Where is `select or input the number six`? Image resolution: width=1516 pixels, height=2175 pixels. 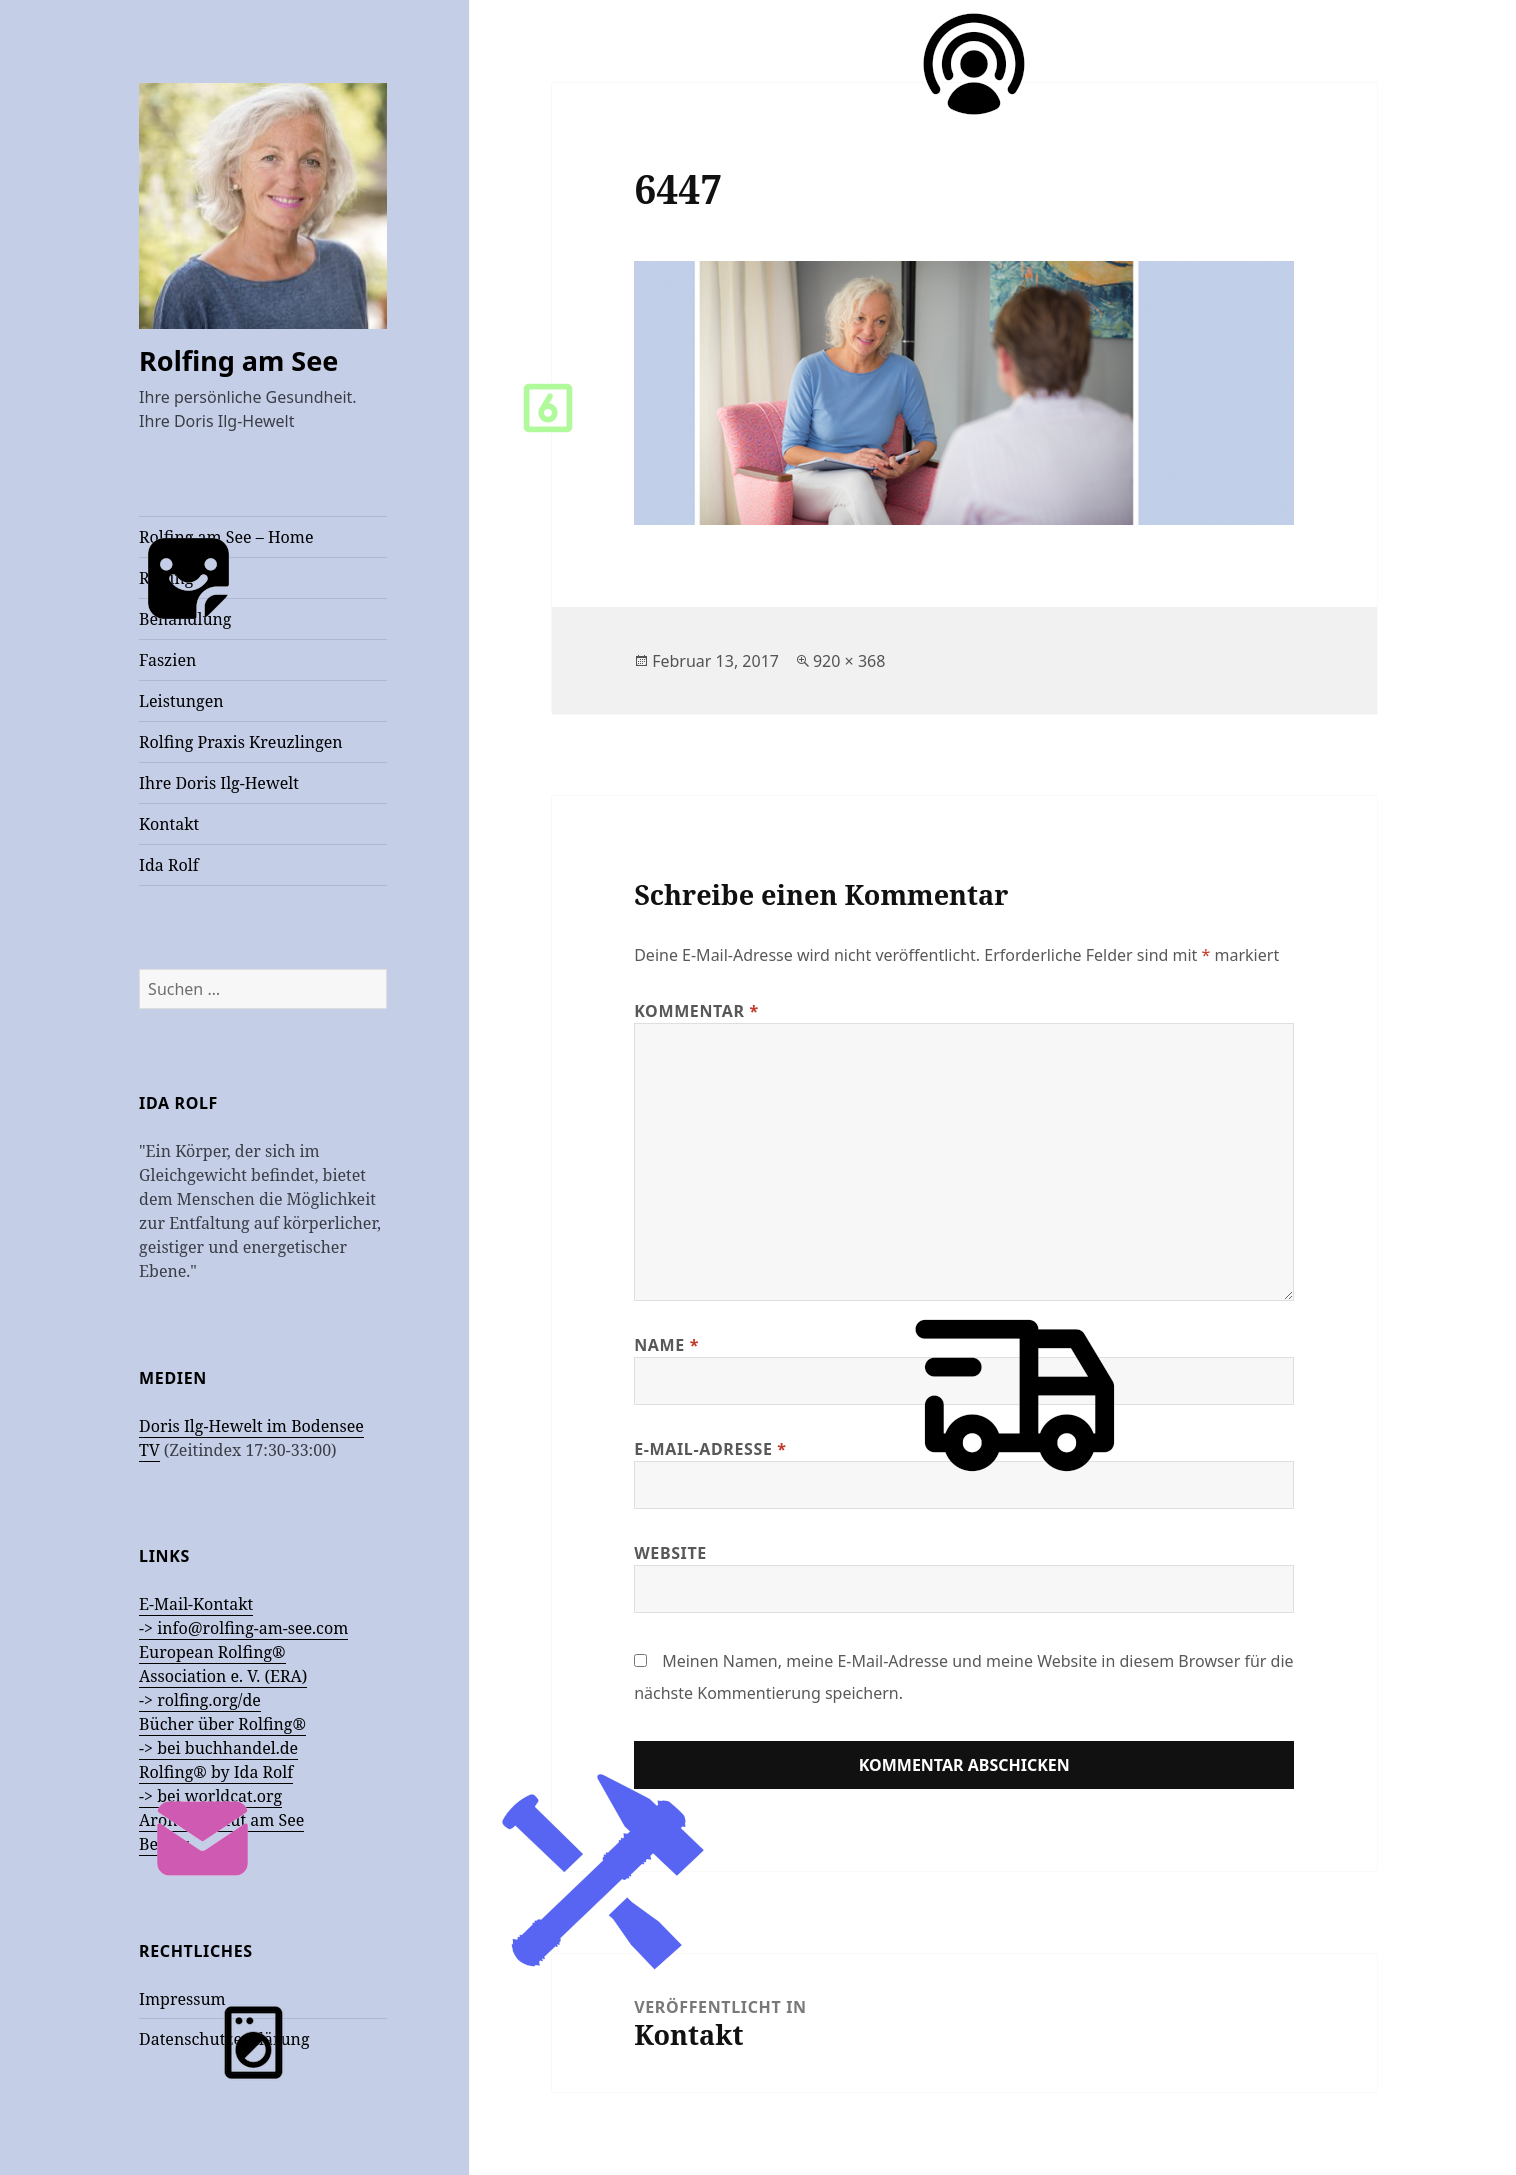 select or input the number six is located at coordinates (548, 408).